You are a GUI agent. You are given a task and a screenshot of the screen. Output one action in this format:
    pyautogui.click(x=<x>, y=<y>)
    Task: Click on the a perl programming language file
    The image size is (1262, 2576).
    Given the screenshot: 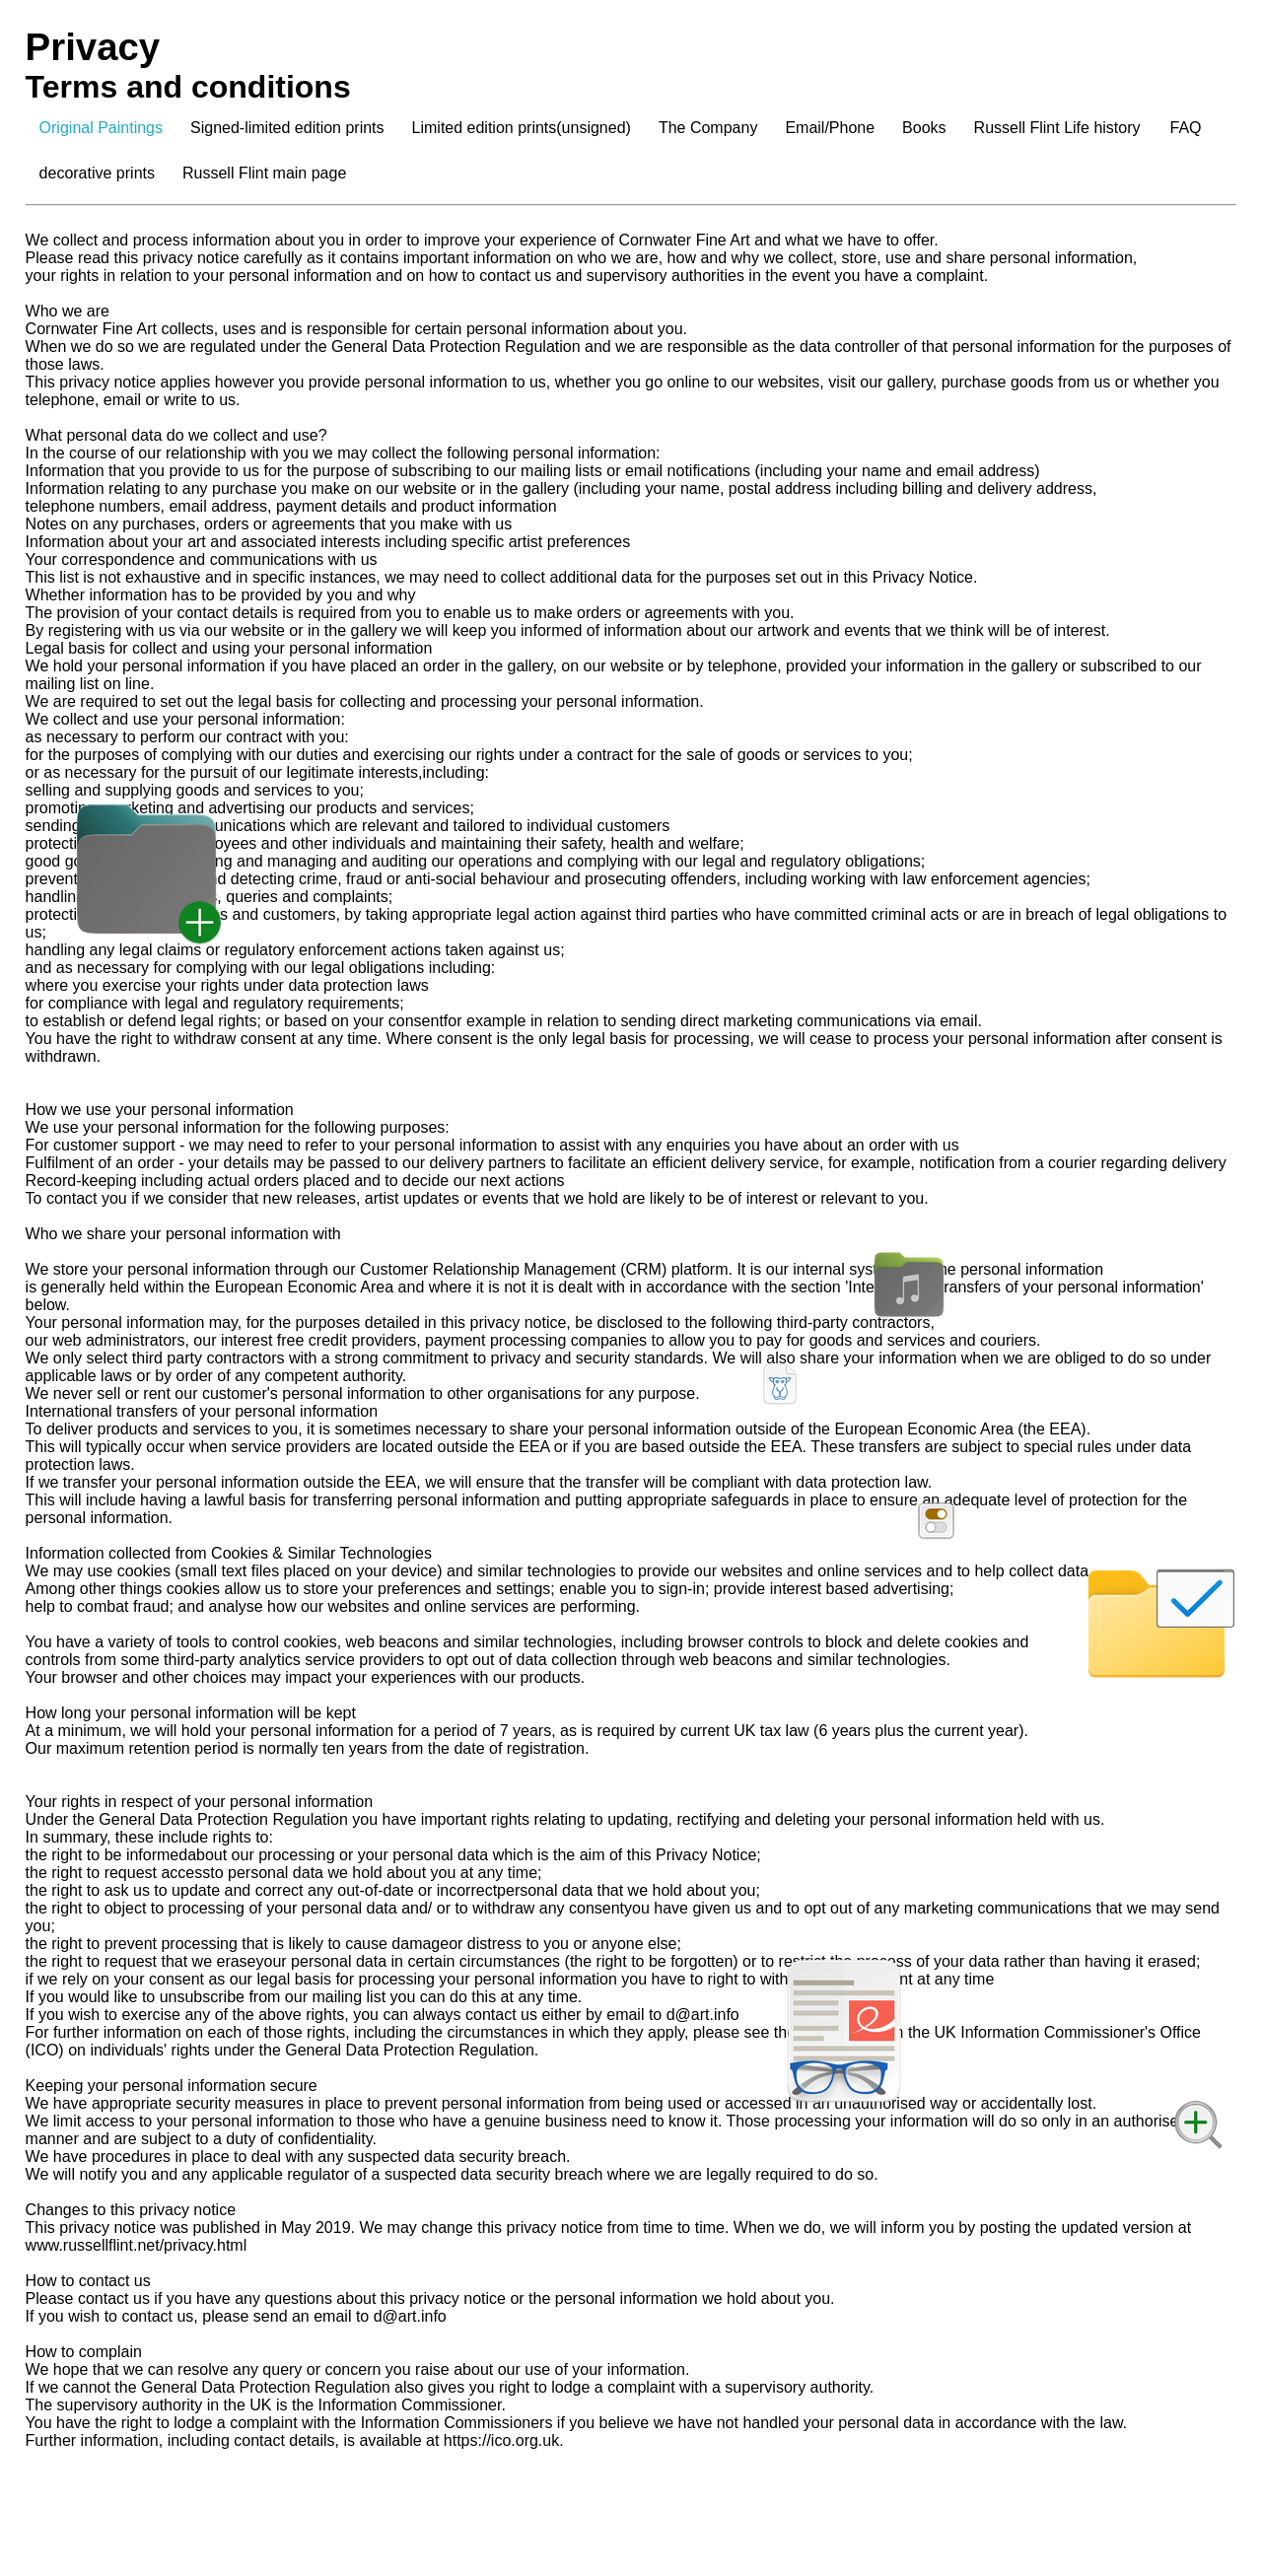 What is the action you would take?
    pyautogui.click(x=780, y=1384)
    